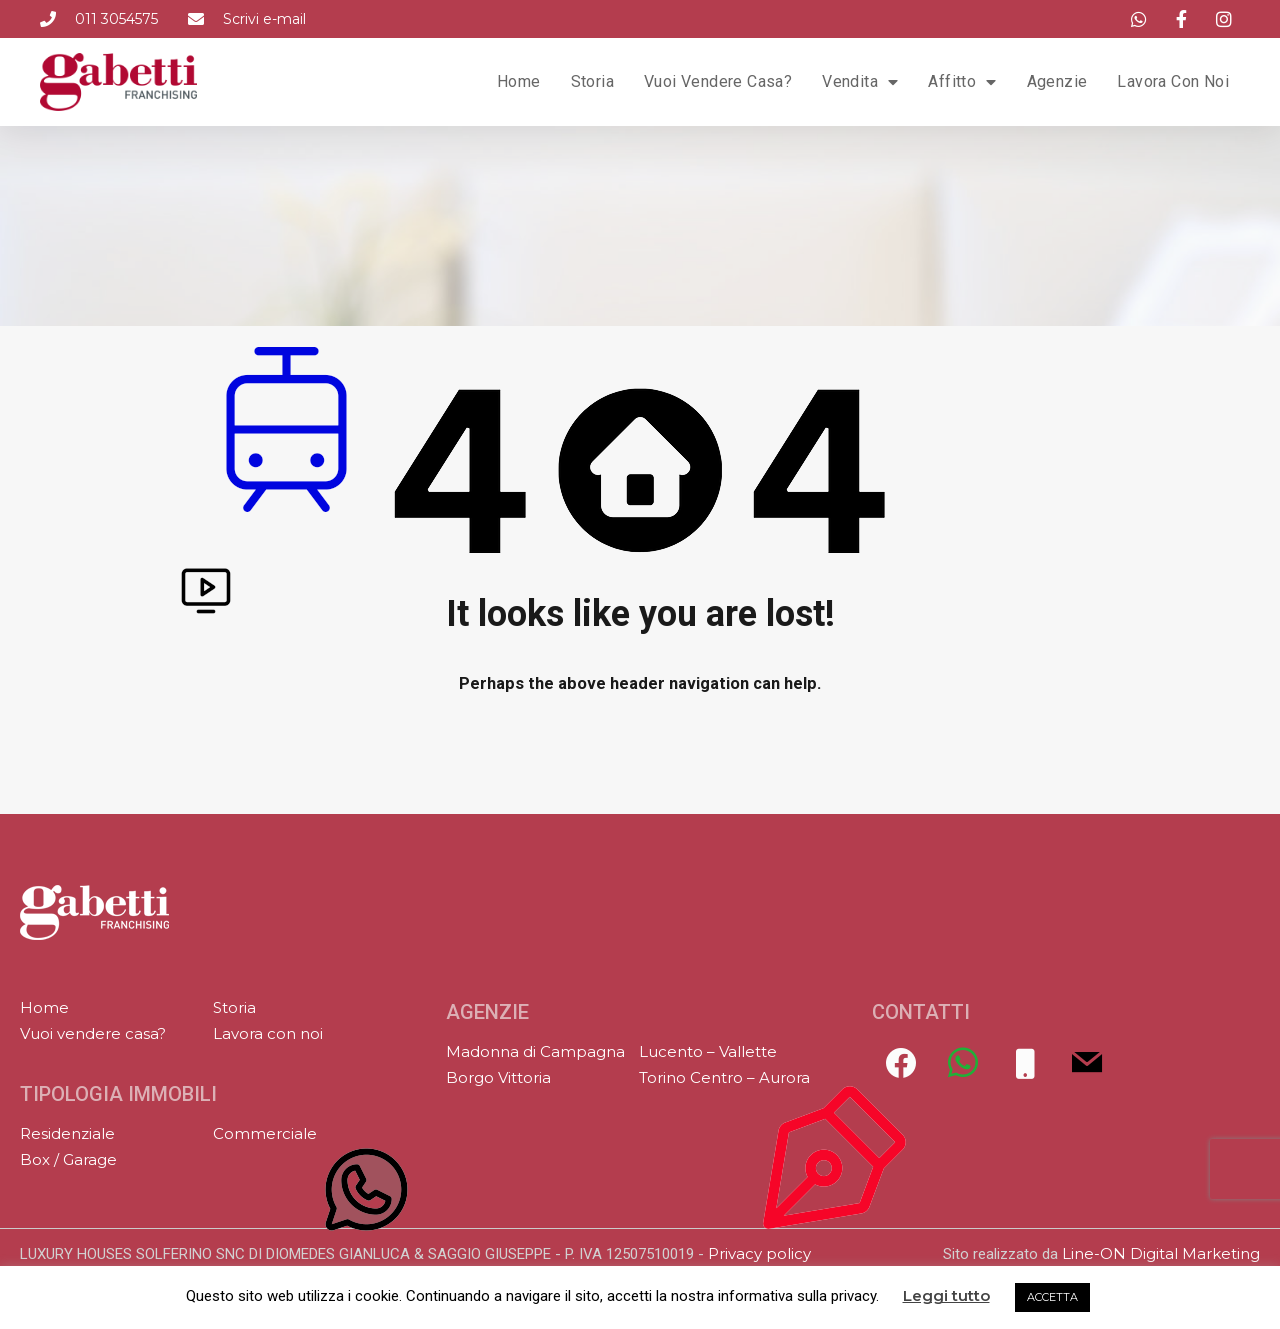  What do you see at coordinates (366, 1189) in the screenshot?
I see `open WhatsApp messaging app` at bounding box center [366, 1189].